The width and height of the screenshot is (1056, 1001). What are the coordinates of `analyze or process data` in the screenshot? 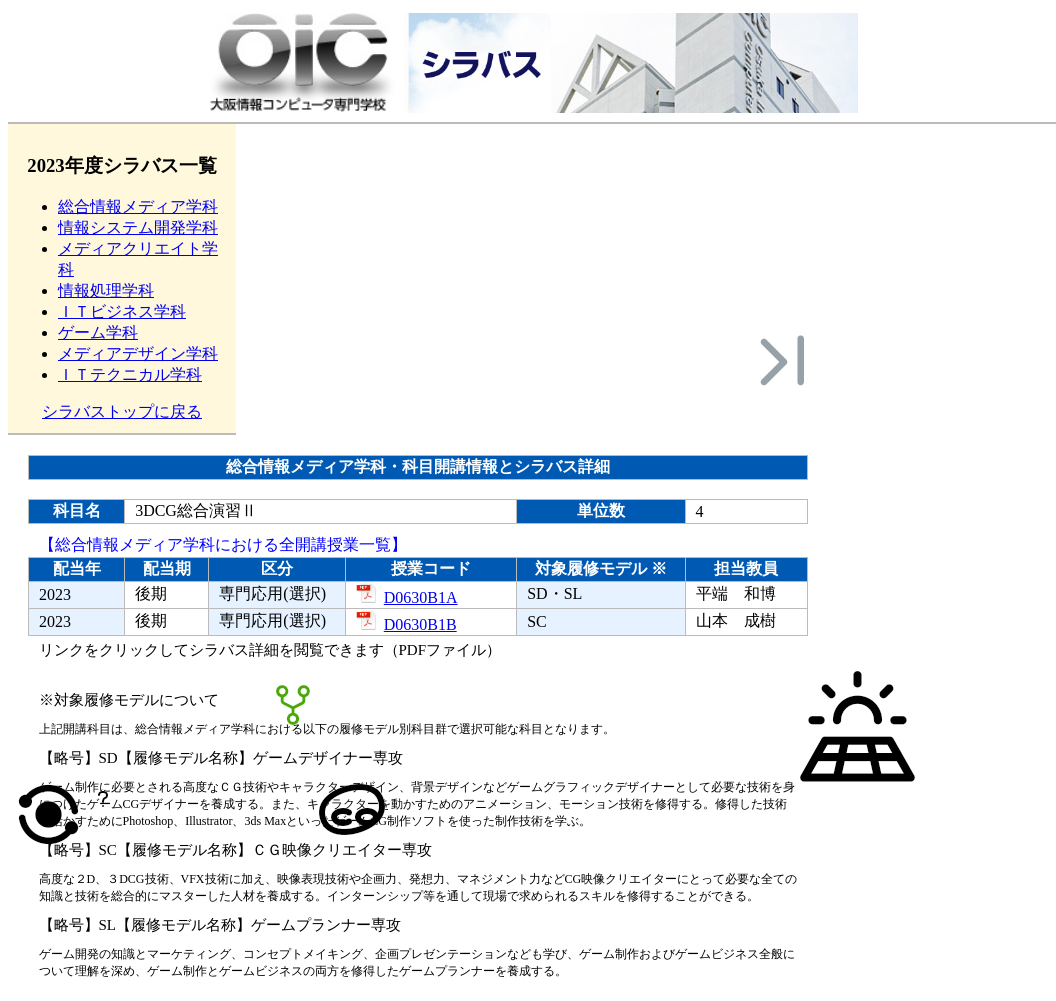 It's located at (48, 814).